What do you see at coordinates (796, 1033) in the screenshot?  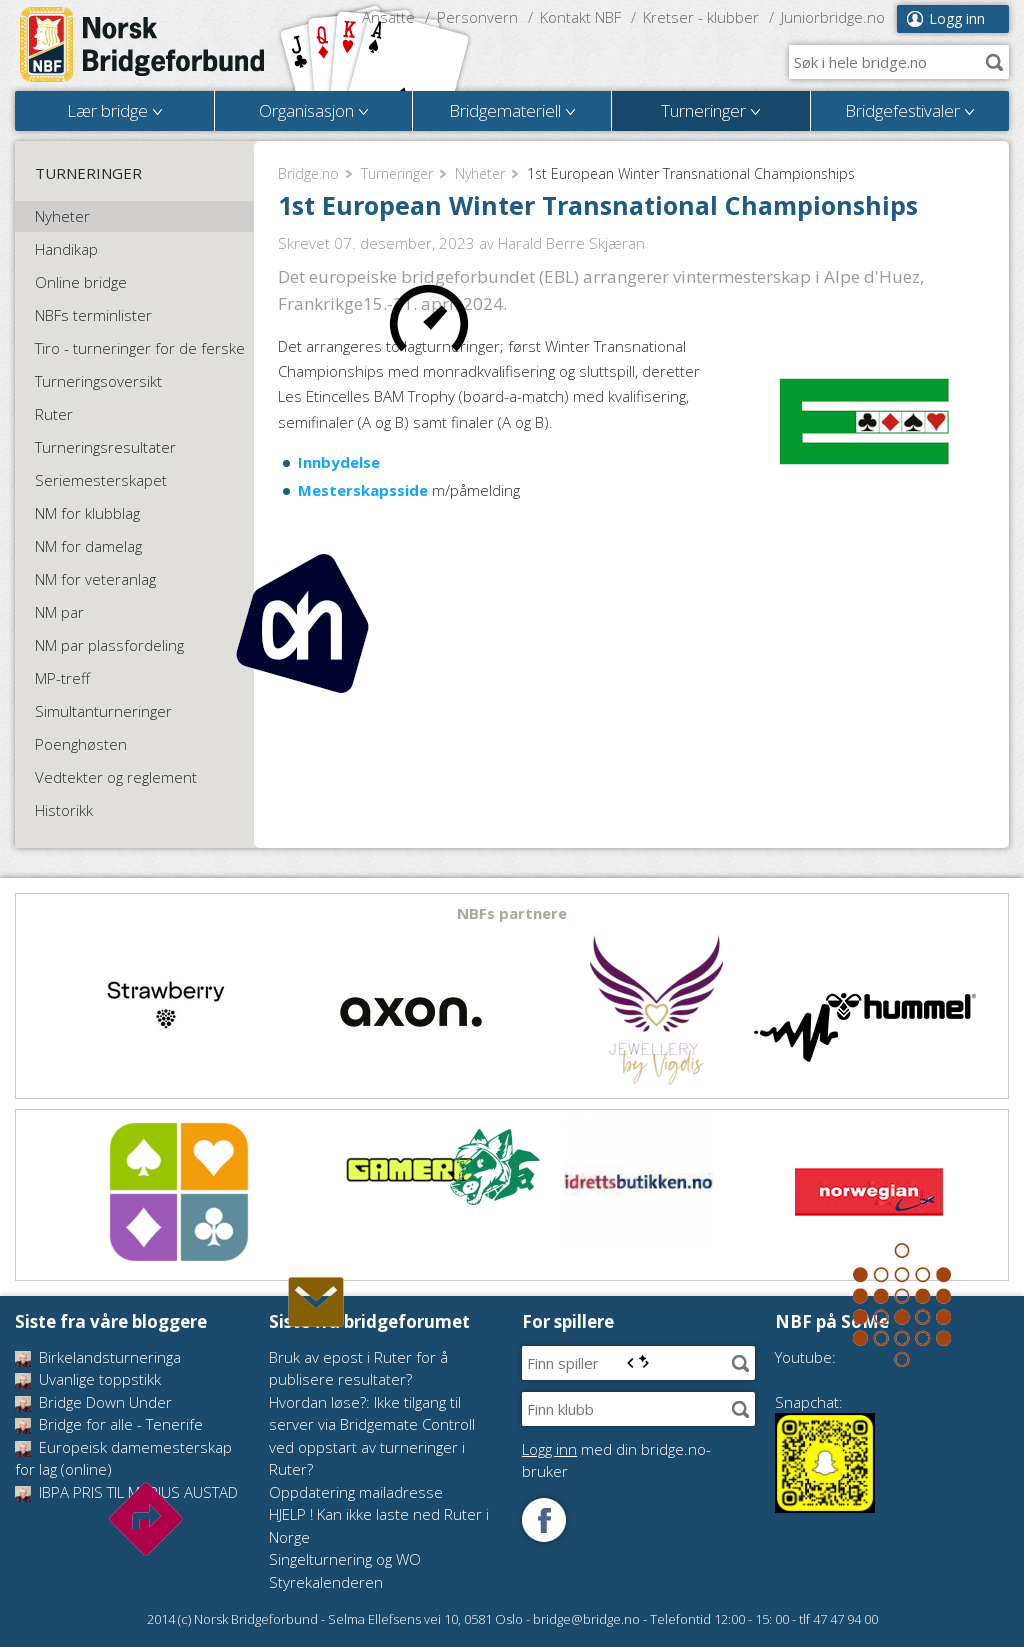 I see `open audiomack music streaming app` at bounding box center [796, 1033].